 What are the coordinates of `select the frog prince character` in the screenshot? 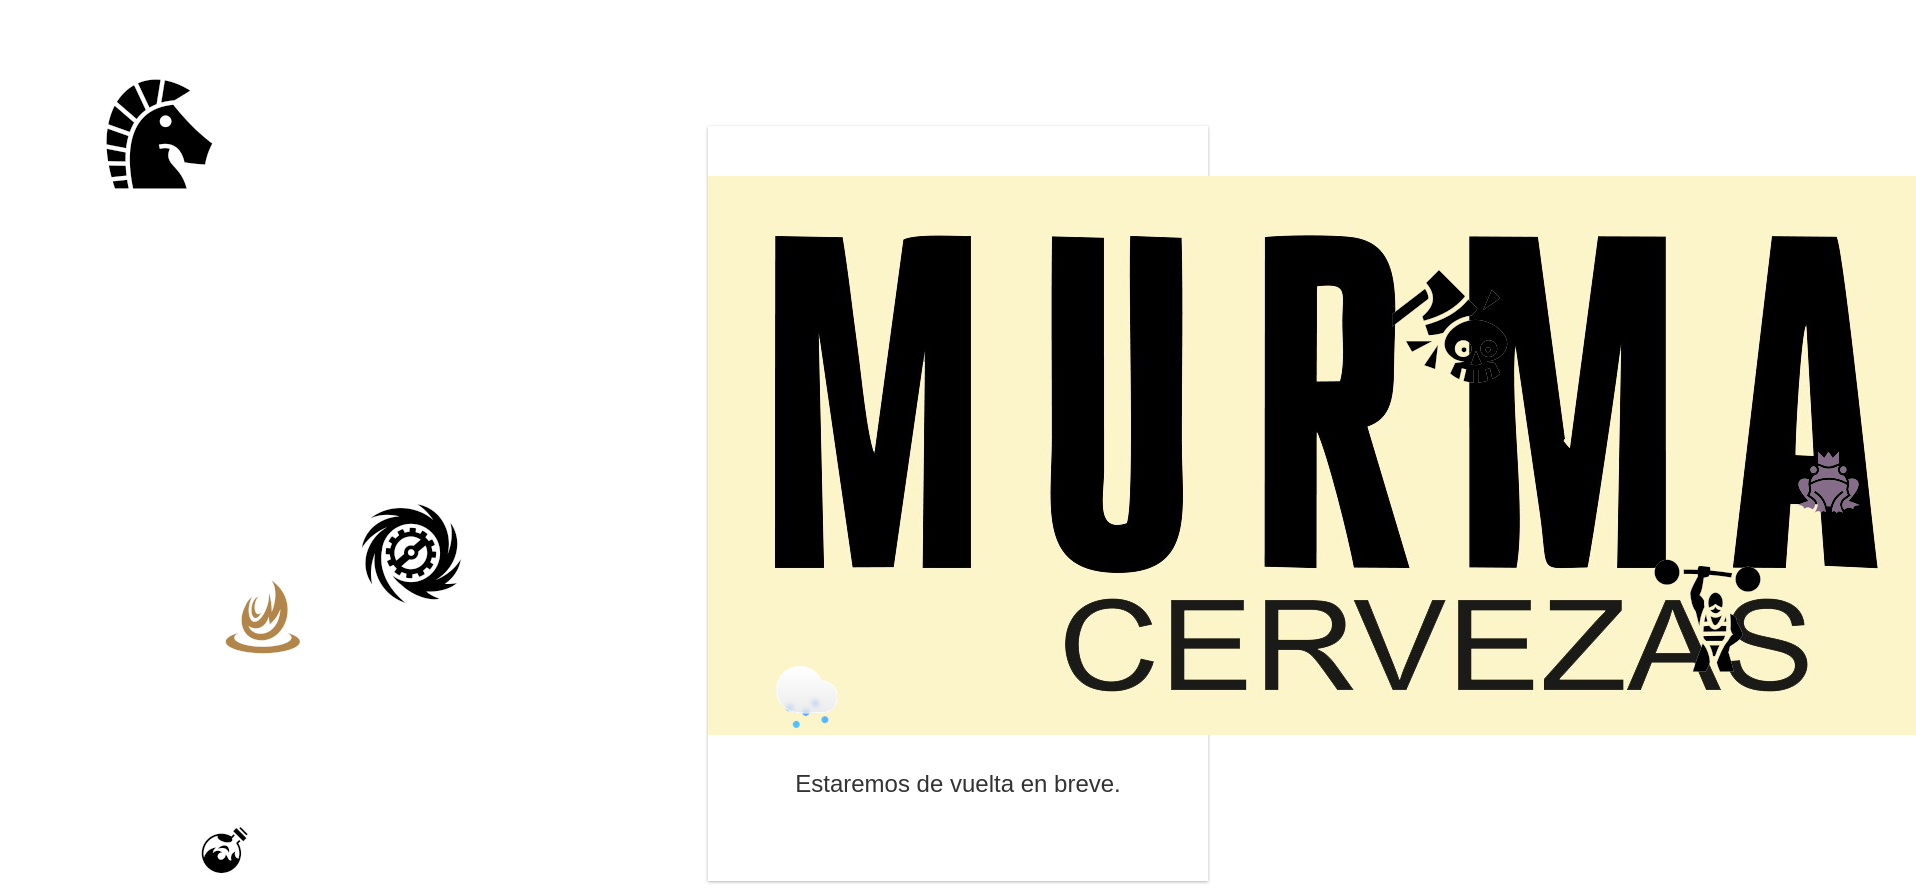 It's located at (1828, 482).